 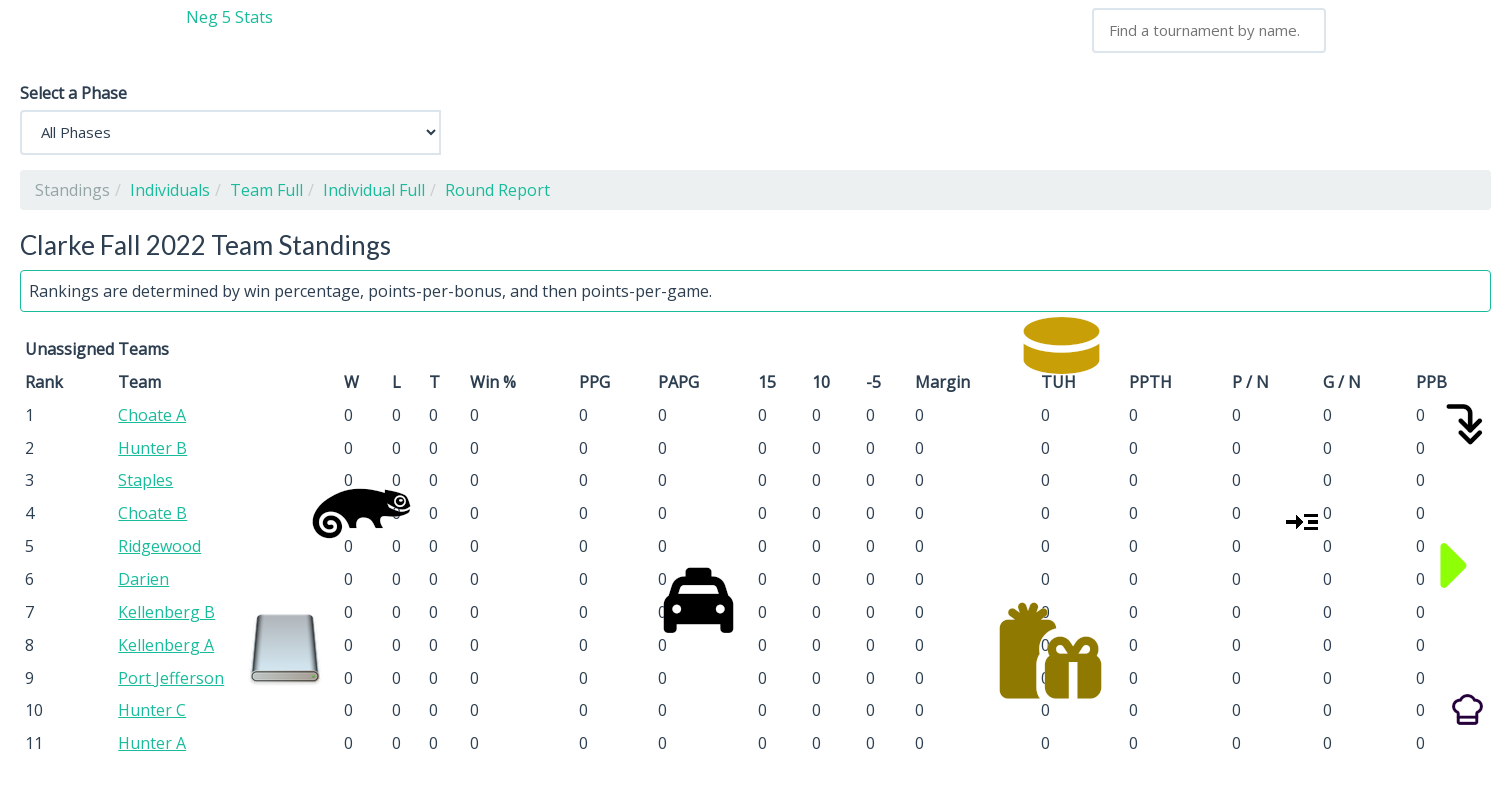 What do you see at coordinates (1465, 425) in the screenshot?
I see `navigate to nested or sub-level content` at bounding box center [1465, 425].